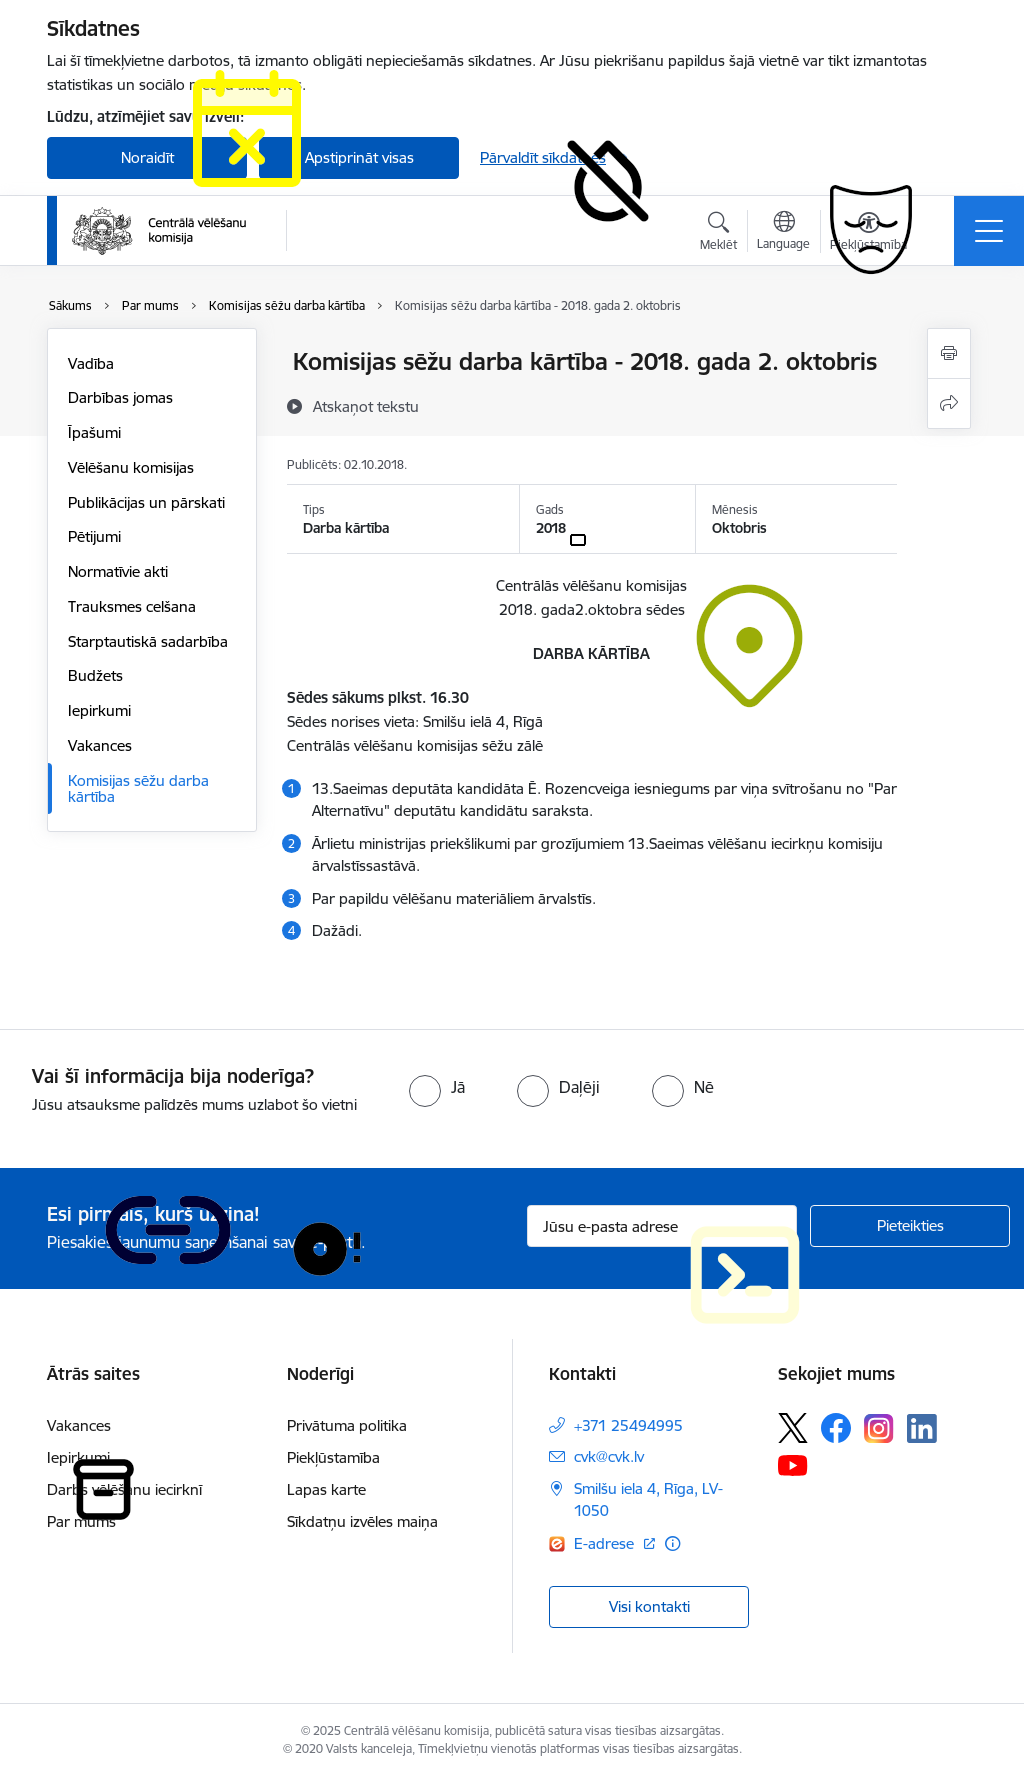 Image resolution: width=1024 pixels, height=1779 pixels. What do you see at coordinates (168, 1230) in the screenshot?
I see `copy or share a link` at bounding box center [168, 1230].